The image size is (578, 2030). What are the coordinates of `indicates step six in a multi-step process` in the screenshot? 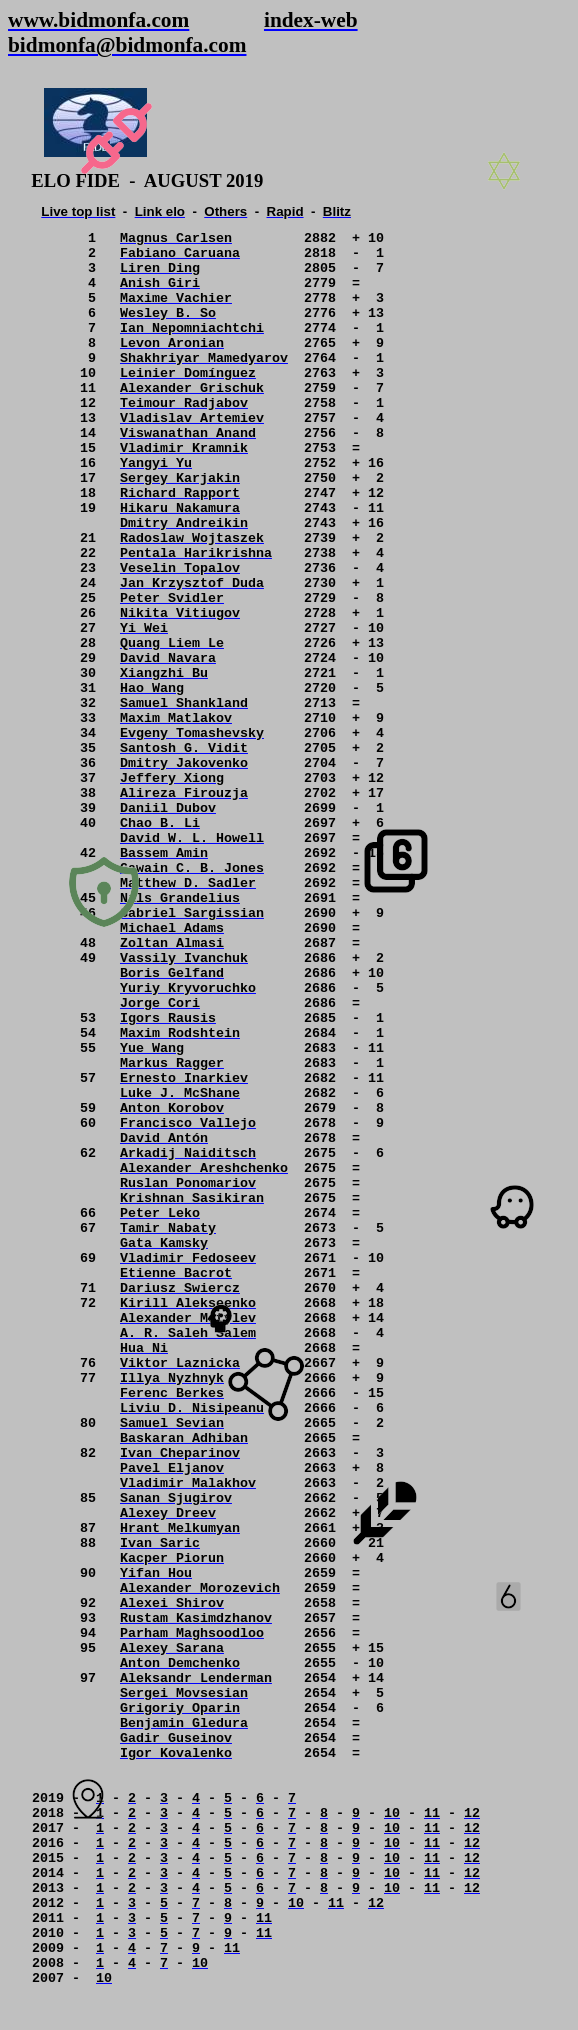 It's located at (508, 1596).